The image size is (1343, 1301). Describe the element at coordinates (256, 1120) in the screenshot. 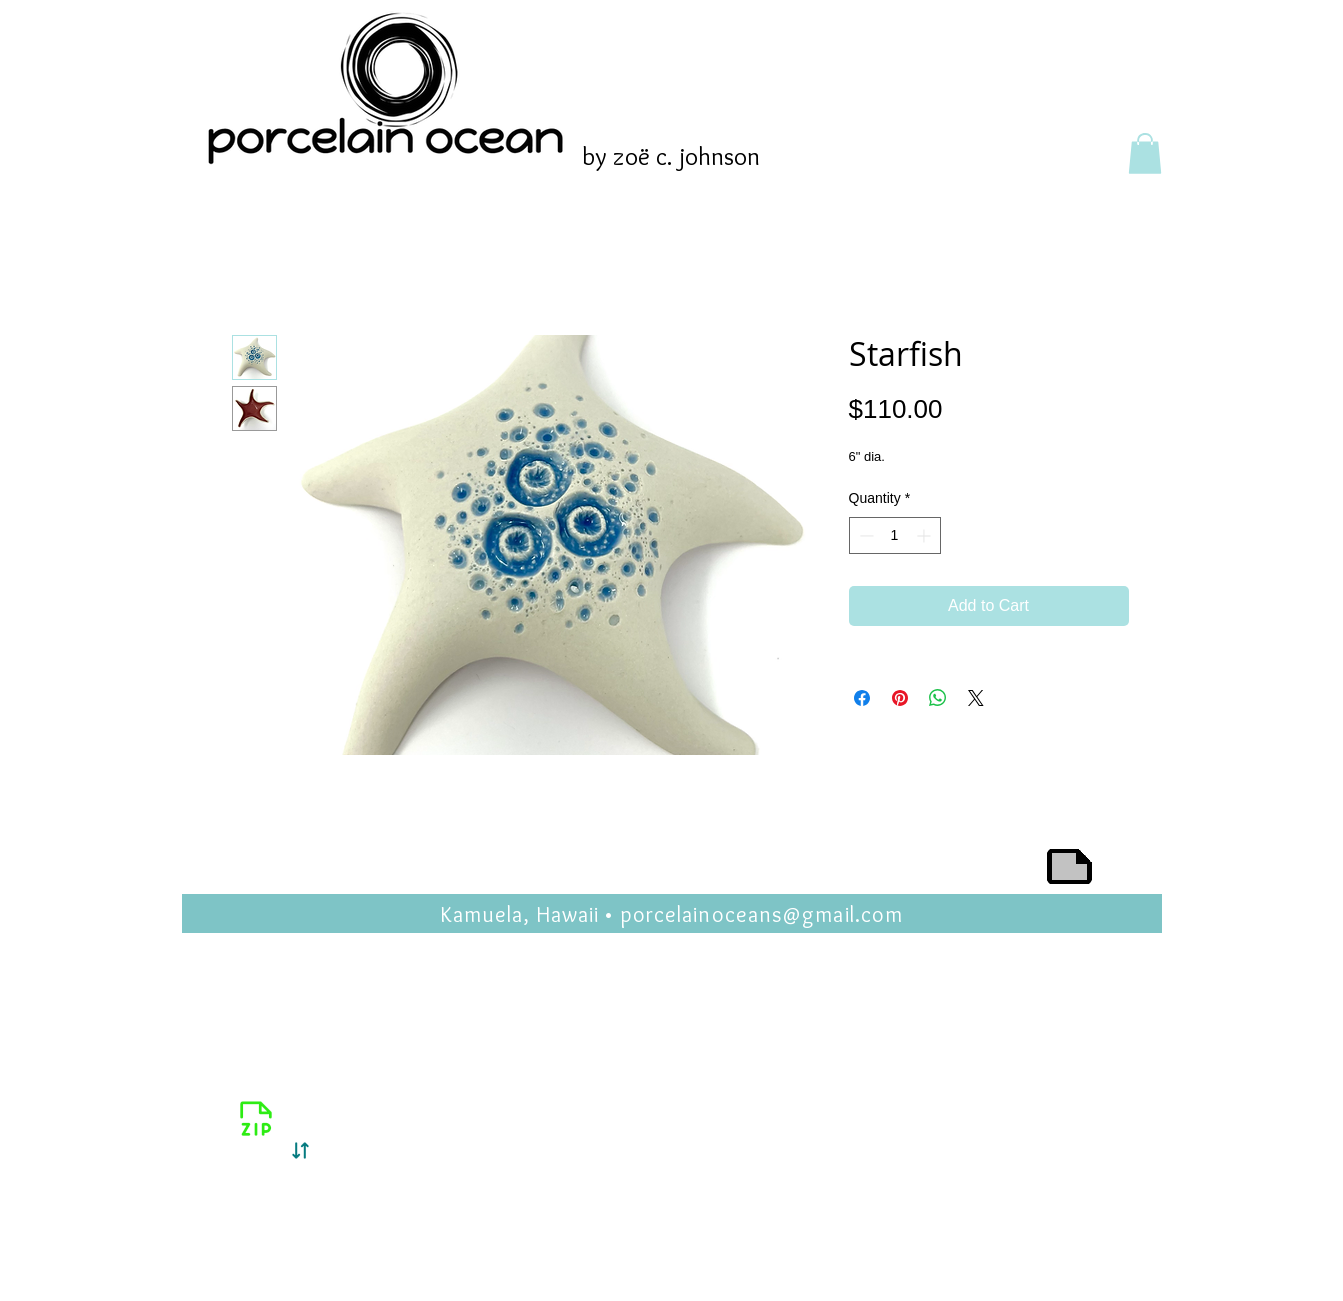

I see `compress files into a zip archive` at that location.